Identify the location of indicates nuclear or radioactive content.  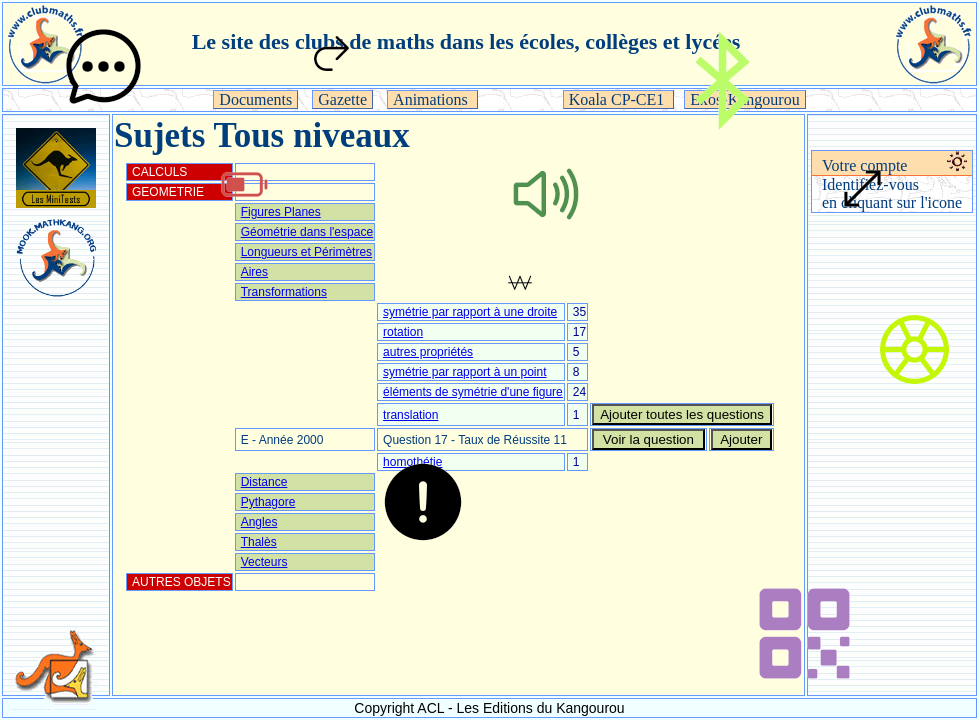
(914, 349).